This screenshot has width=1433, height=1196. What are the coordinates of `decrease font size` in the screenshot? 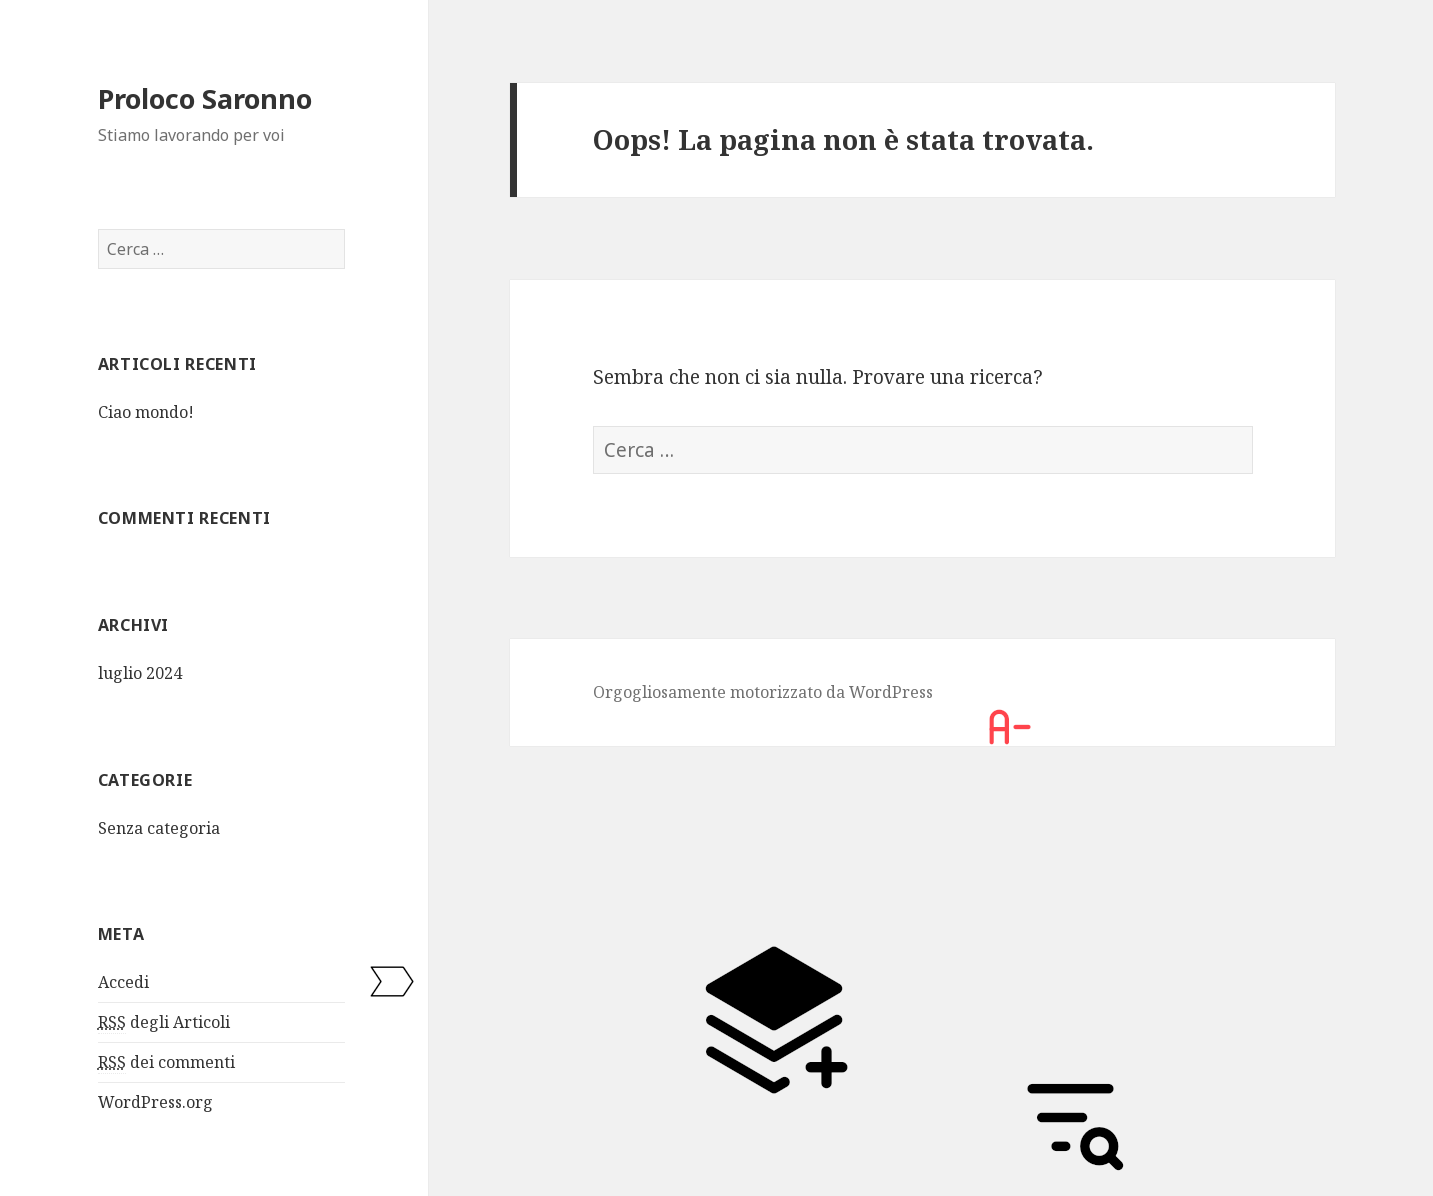 It's located at (1009, 727).